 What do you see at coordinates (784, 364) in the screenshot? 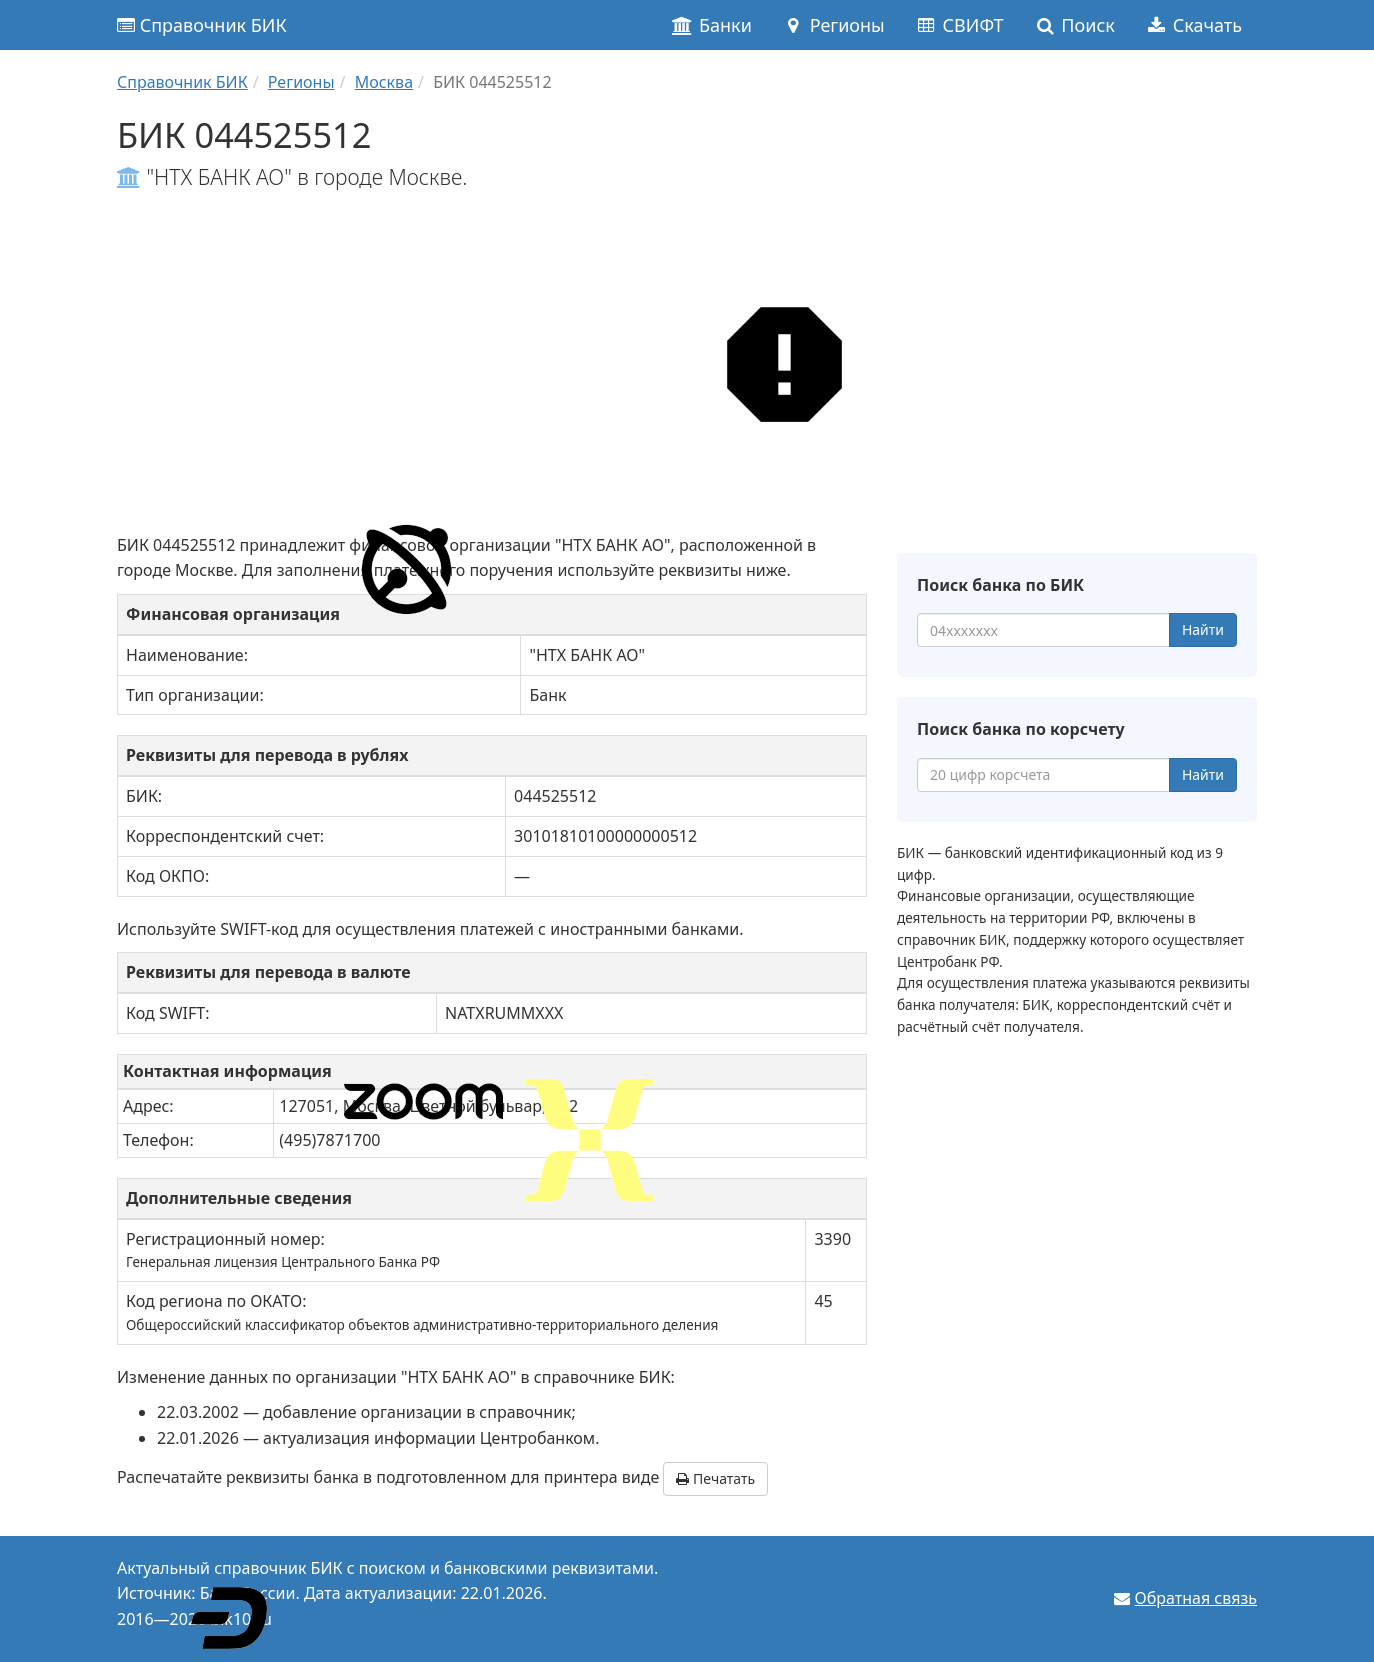
I see `indicates spam or junk content` at bounding box center [784, 364].